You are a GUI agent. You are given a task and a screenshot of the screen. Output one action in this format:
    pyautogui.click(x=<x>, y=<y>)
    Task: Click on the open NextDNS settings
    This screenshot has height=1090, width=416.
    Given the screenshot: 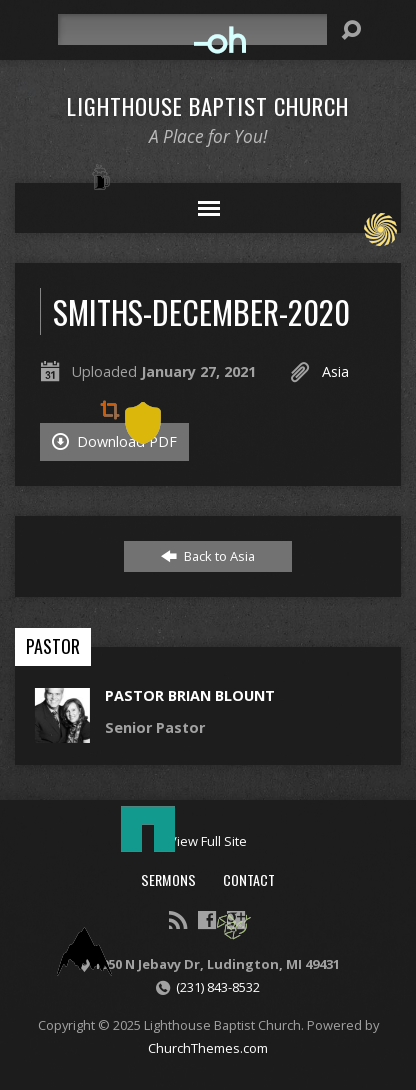 What is the action you would take?
    pyautogui.click(x=143, y=423)
    